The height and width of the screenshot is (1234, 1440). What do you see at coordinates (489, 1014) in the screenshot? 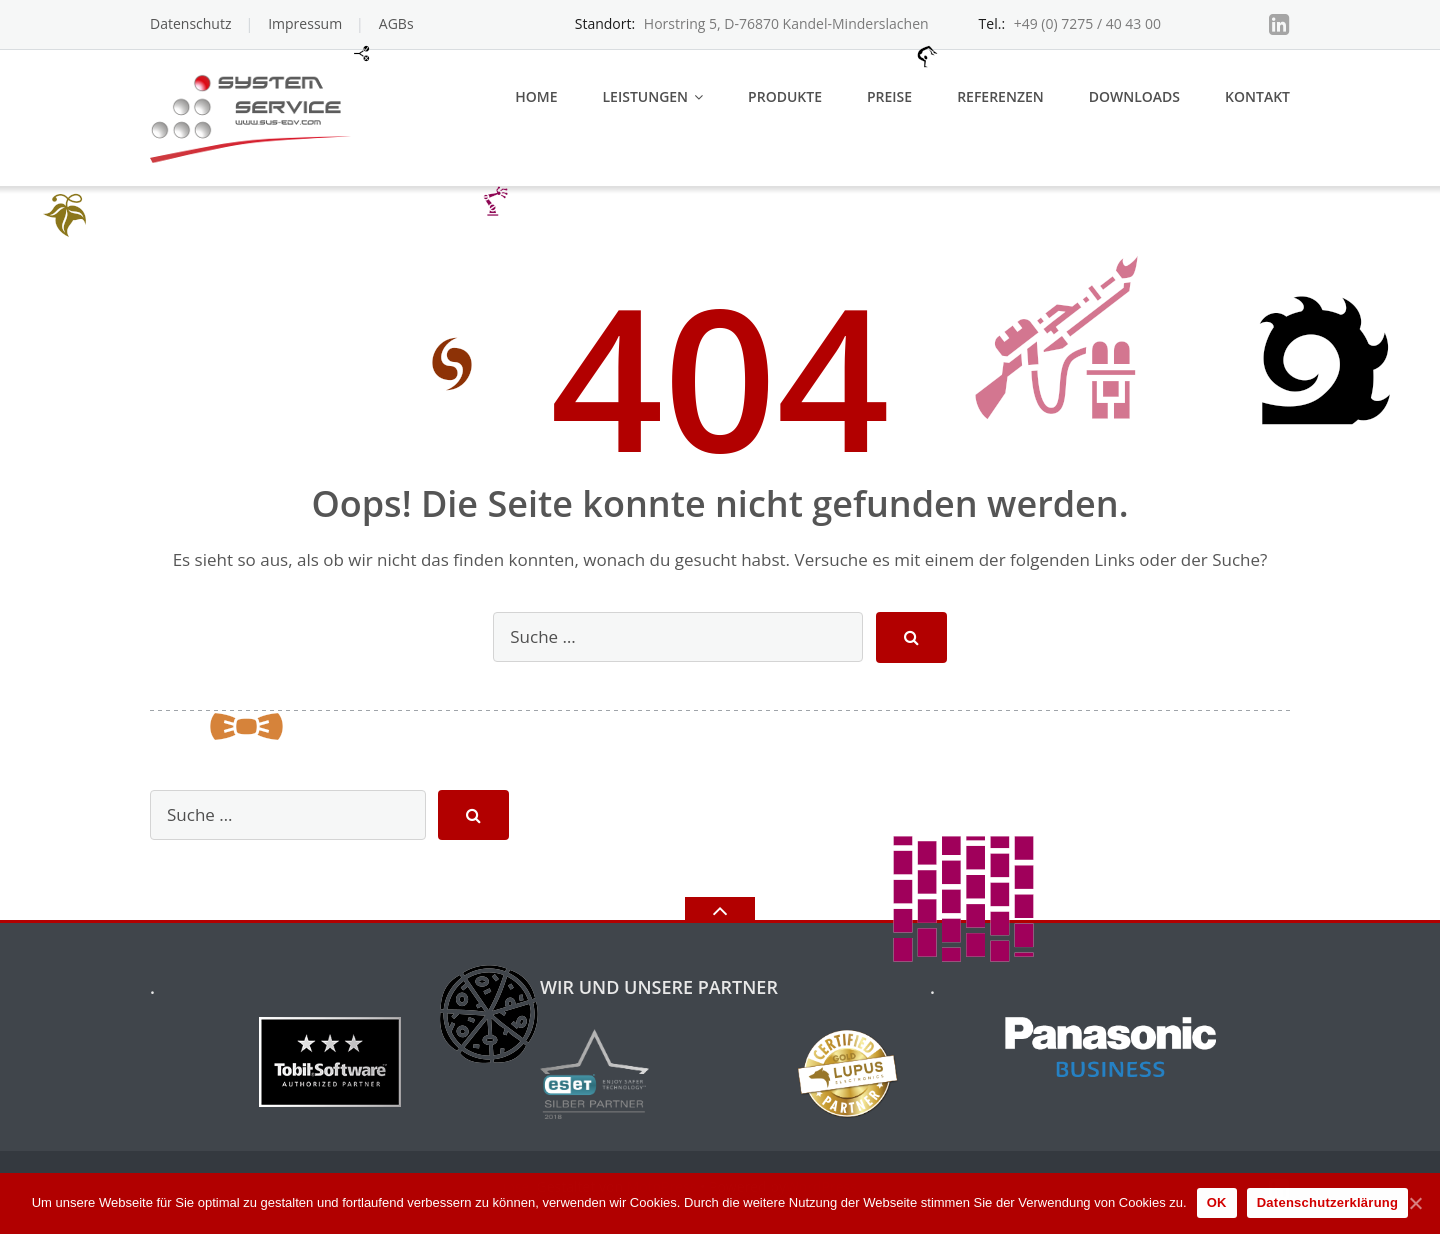
I see `food or restaurant category in a game menu` at bounding box center [489, 1014].